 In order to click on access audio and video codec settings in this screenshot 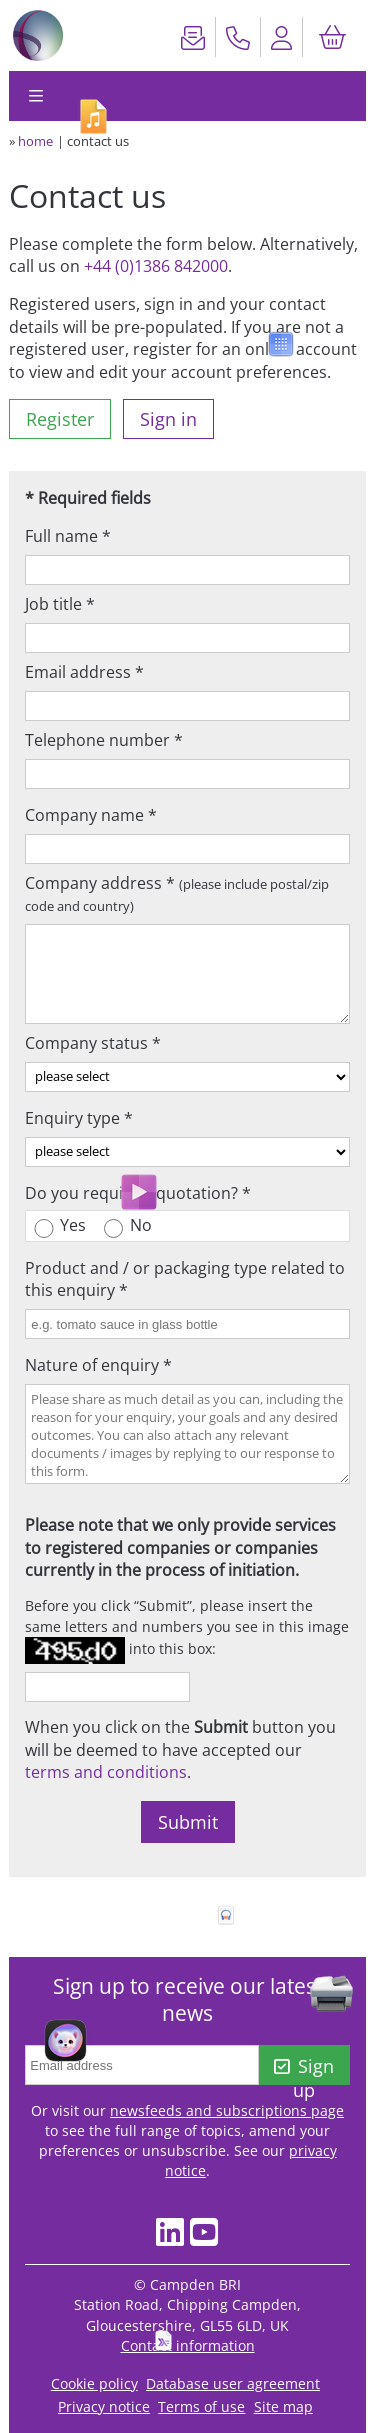, I will do `click(139, 1192)`.